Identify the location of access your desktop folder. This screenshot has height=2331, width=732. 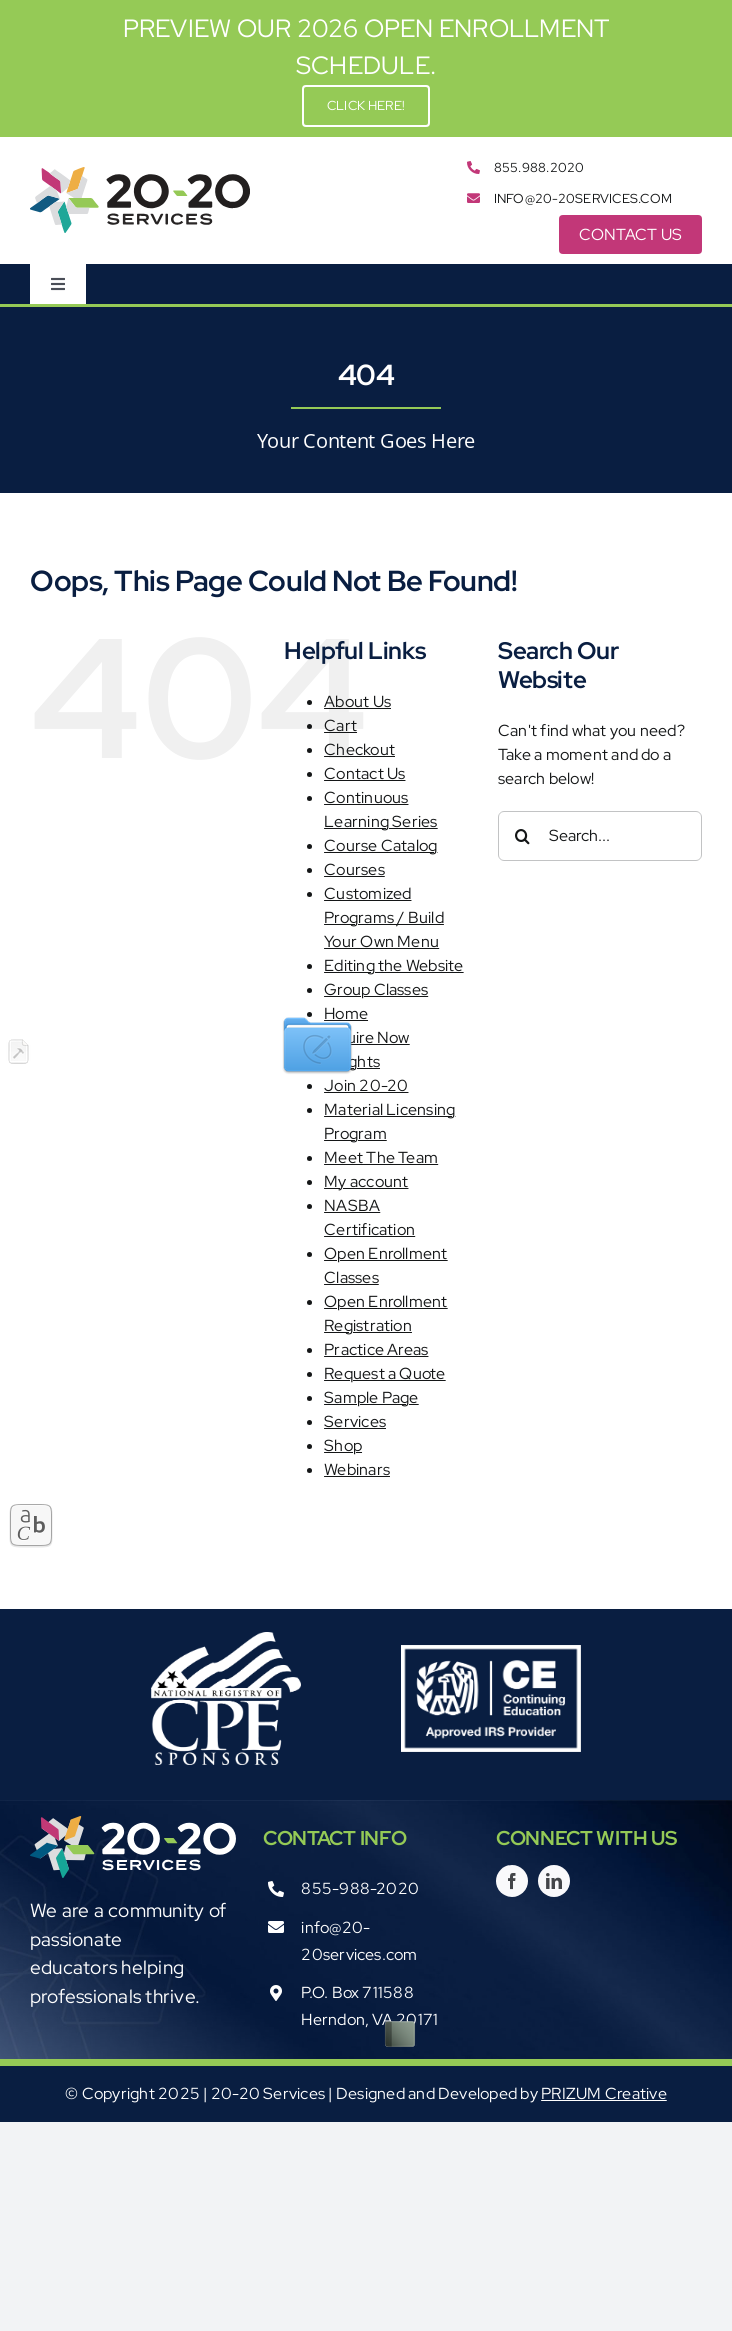
(400, 2033).